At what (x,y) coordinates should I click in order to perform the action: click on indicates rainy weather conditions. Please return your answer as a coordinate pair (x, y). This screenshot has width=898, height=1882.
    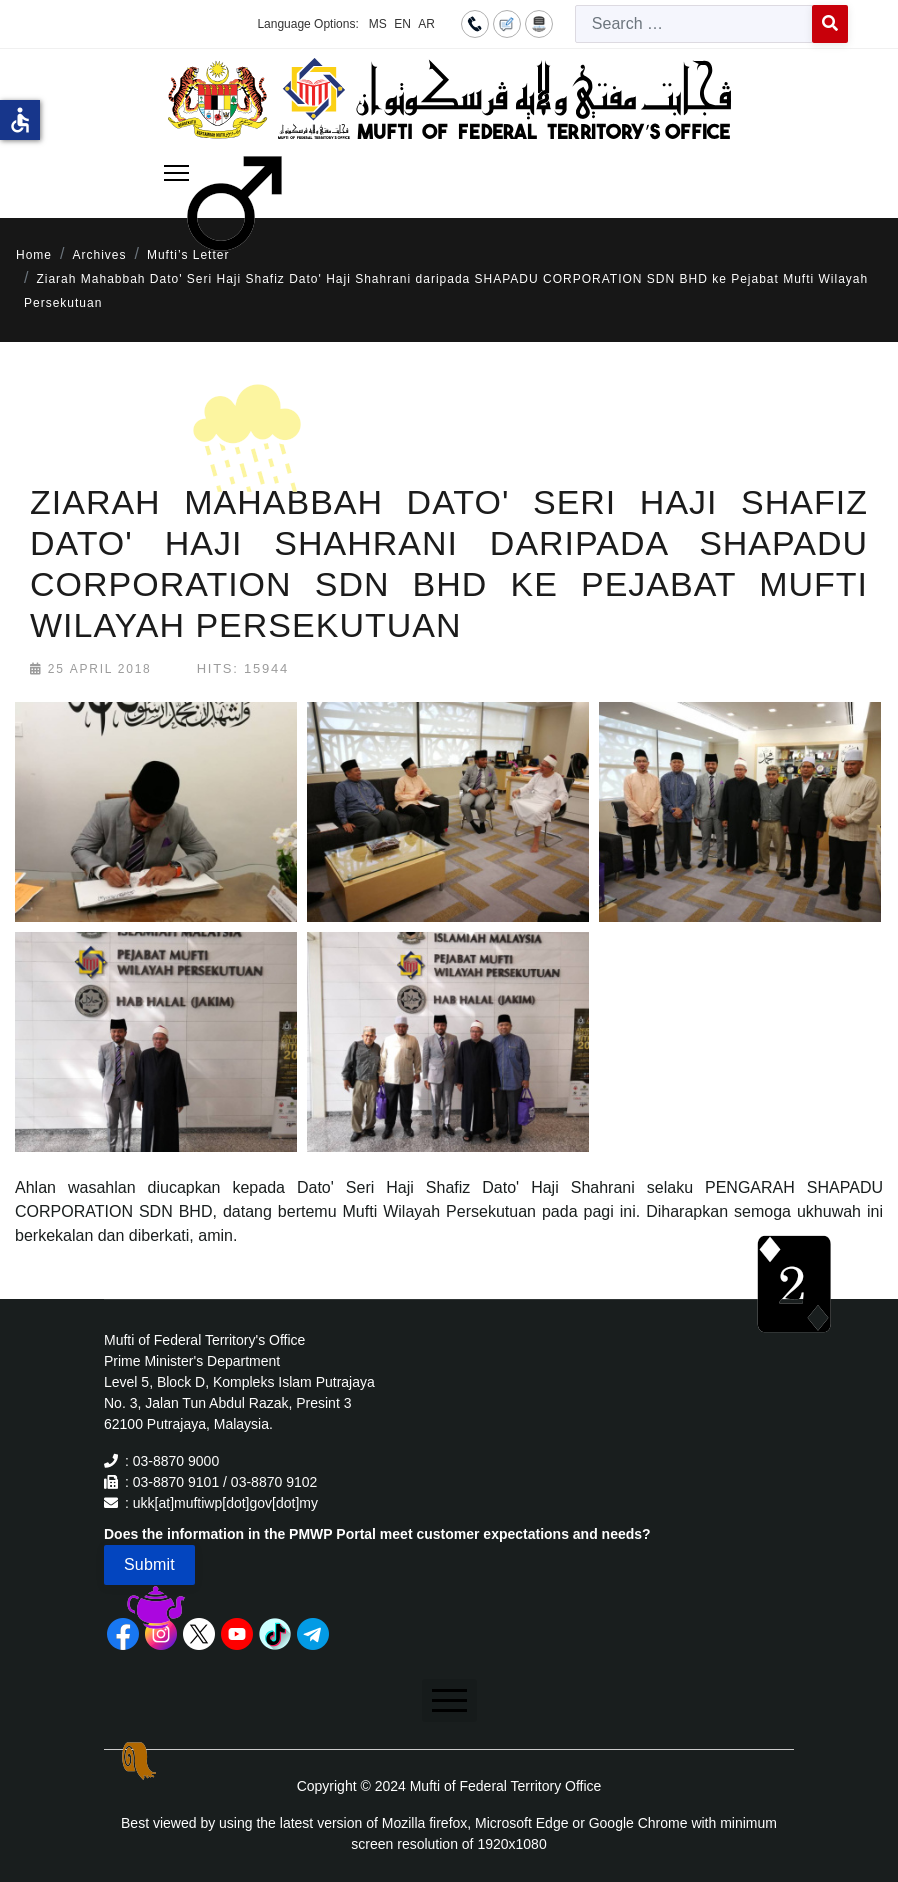
    Looking at the image, I should click on (247, 438).